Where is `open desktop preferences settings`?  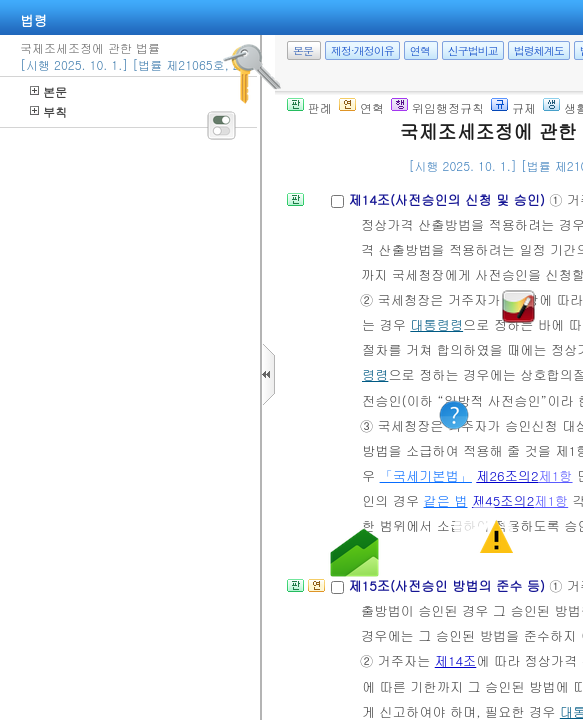 open desktop preferences settings is located at coordinates (221, 125).